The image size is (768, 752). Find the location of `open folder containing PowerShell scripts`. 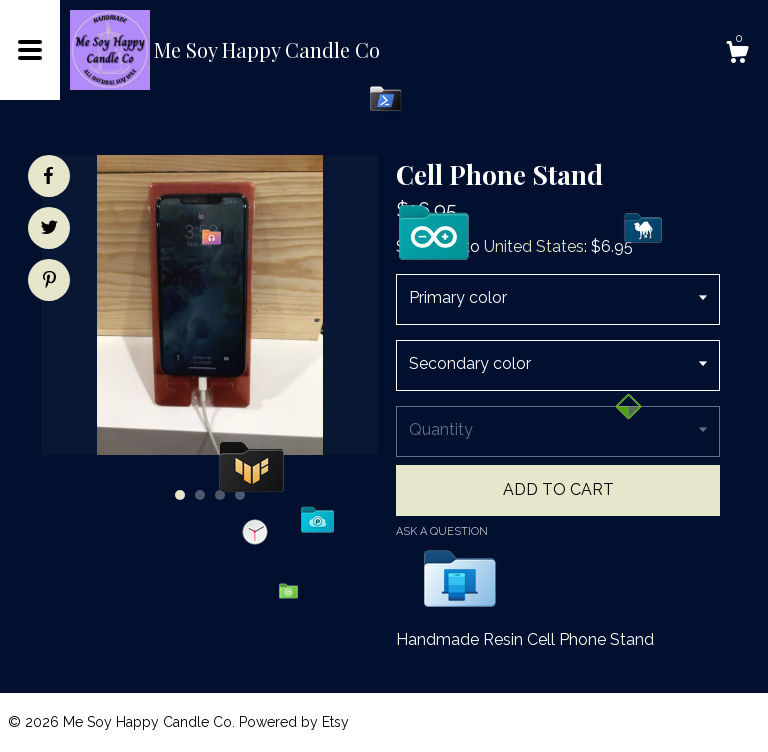

open folder containing PowerShell scripts is located at coordinates (385, 99).